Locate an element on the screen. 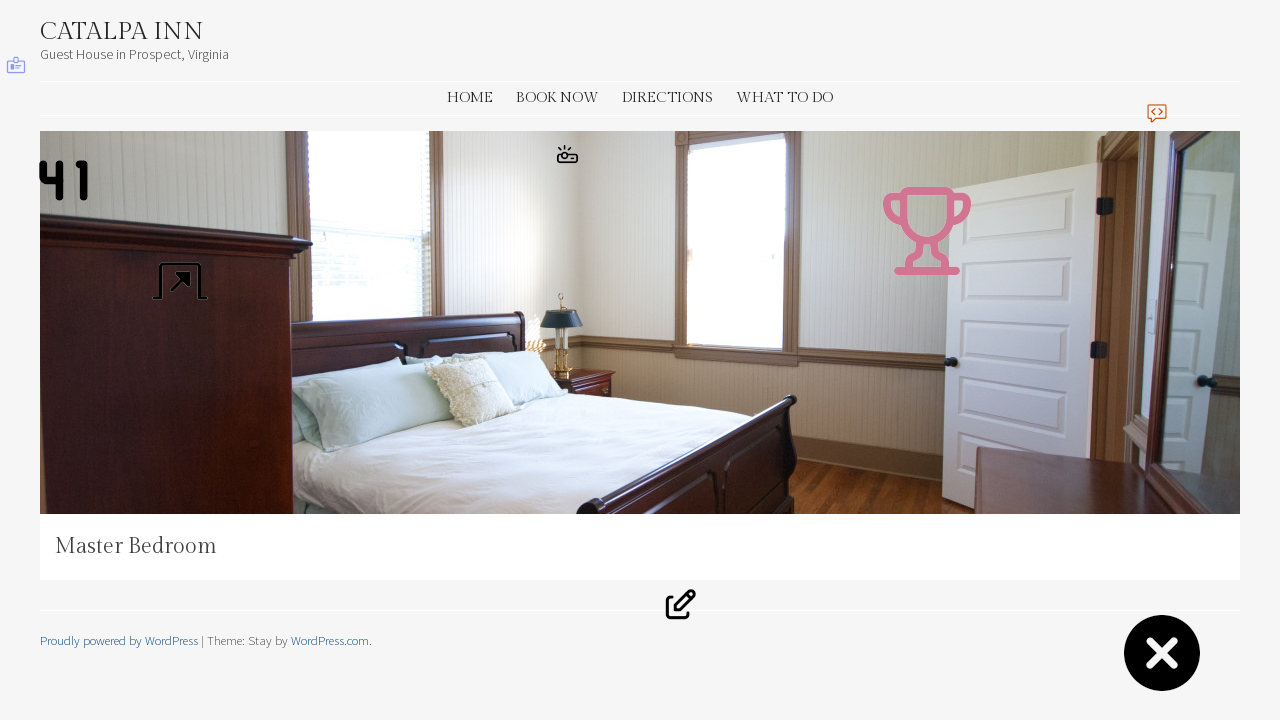 The height and width of the screenshot is (720, 1280). close or dismiss a dialog is located at coordinates (1162, 653).